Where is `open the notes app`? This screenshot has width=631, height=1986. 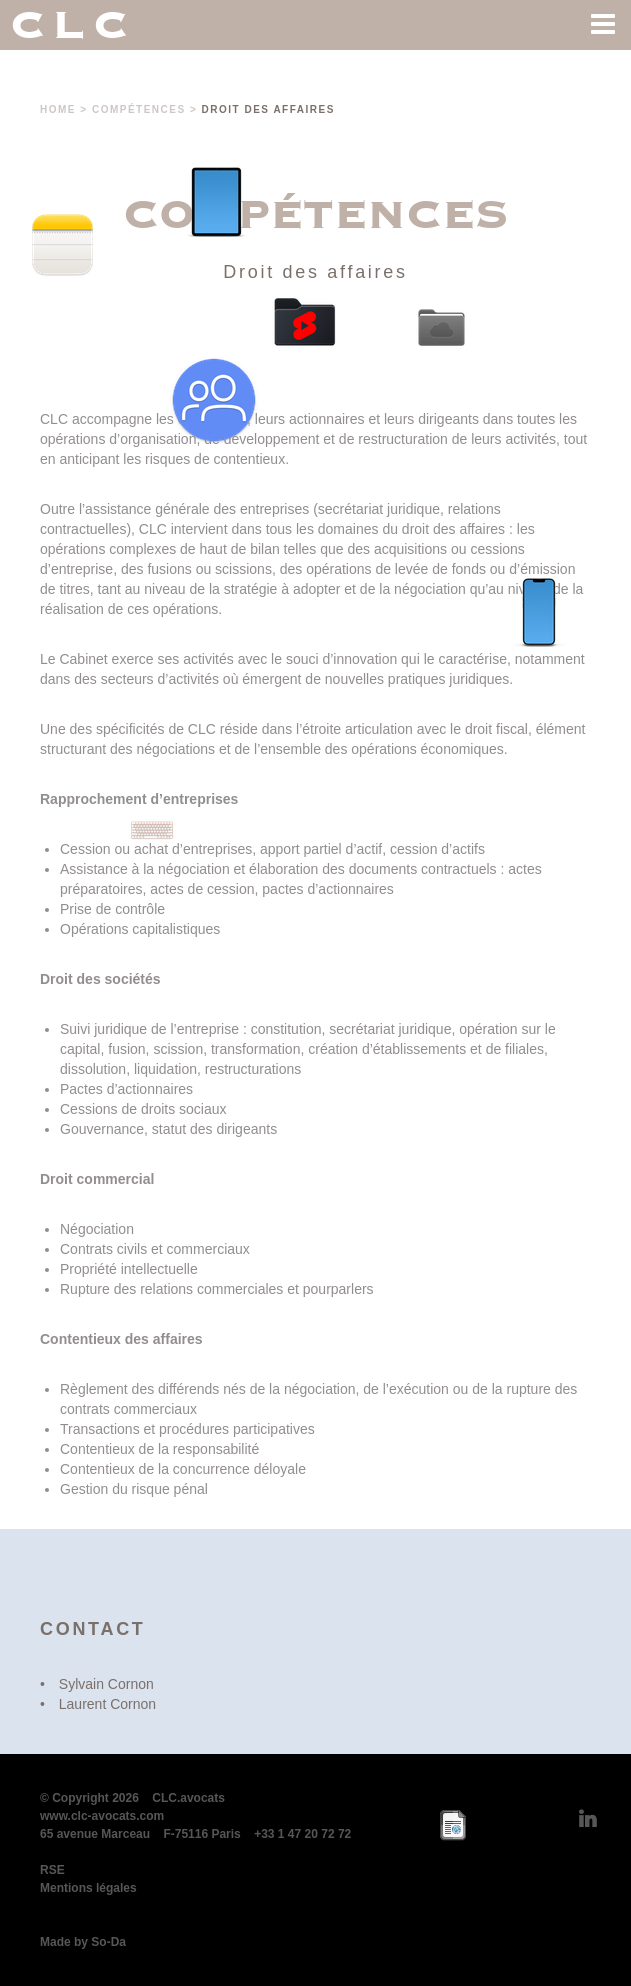 open the notes app is located at coordinates (62, 244).